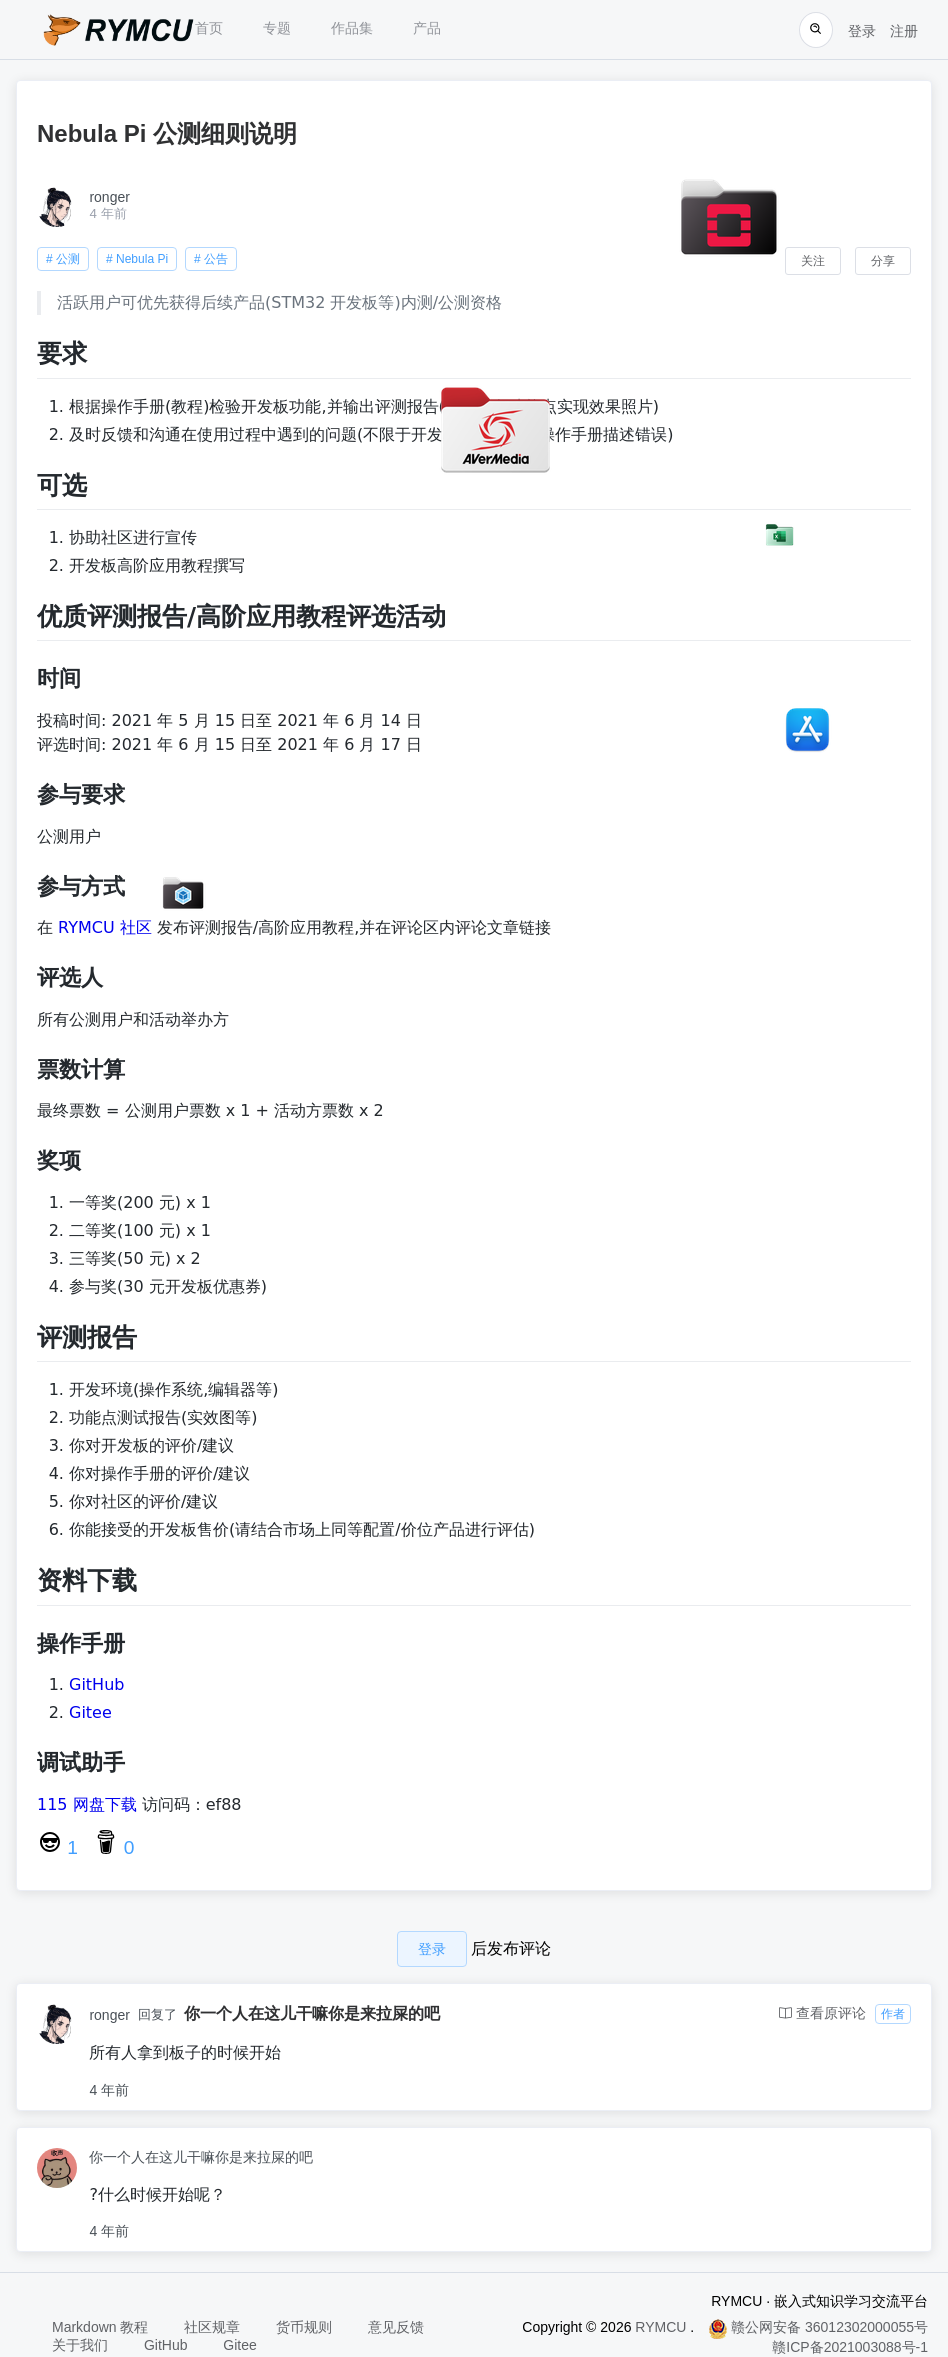 This screenshot has height=2357, width=948. Describe the element at coordinates (807, 729) in the screenshot. I see `view application storage usage` at that location.